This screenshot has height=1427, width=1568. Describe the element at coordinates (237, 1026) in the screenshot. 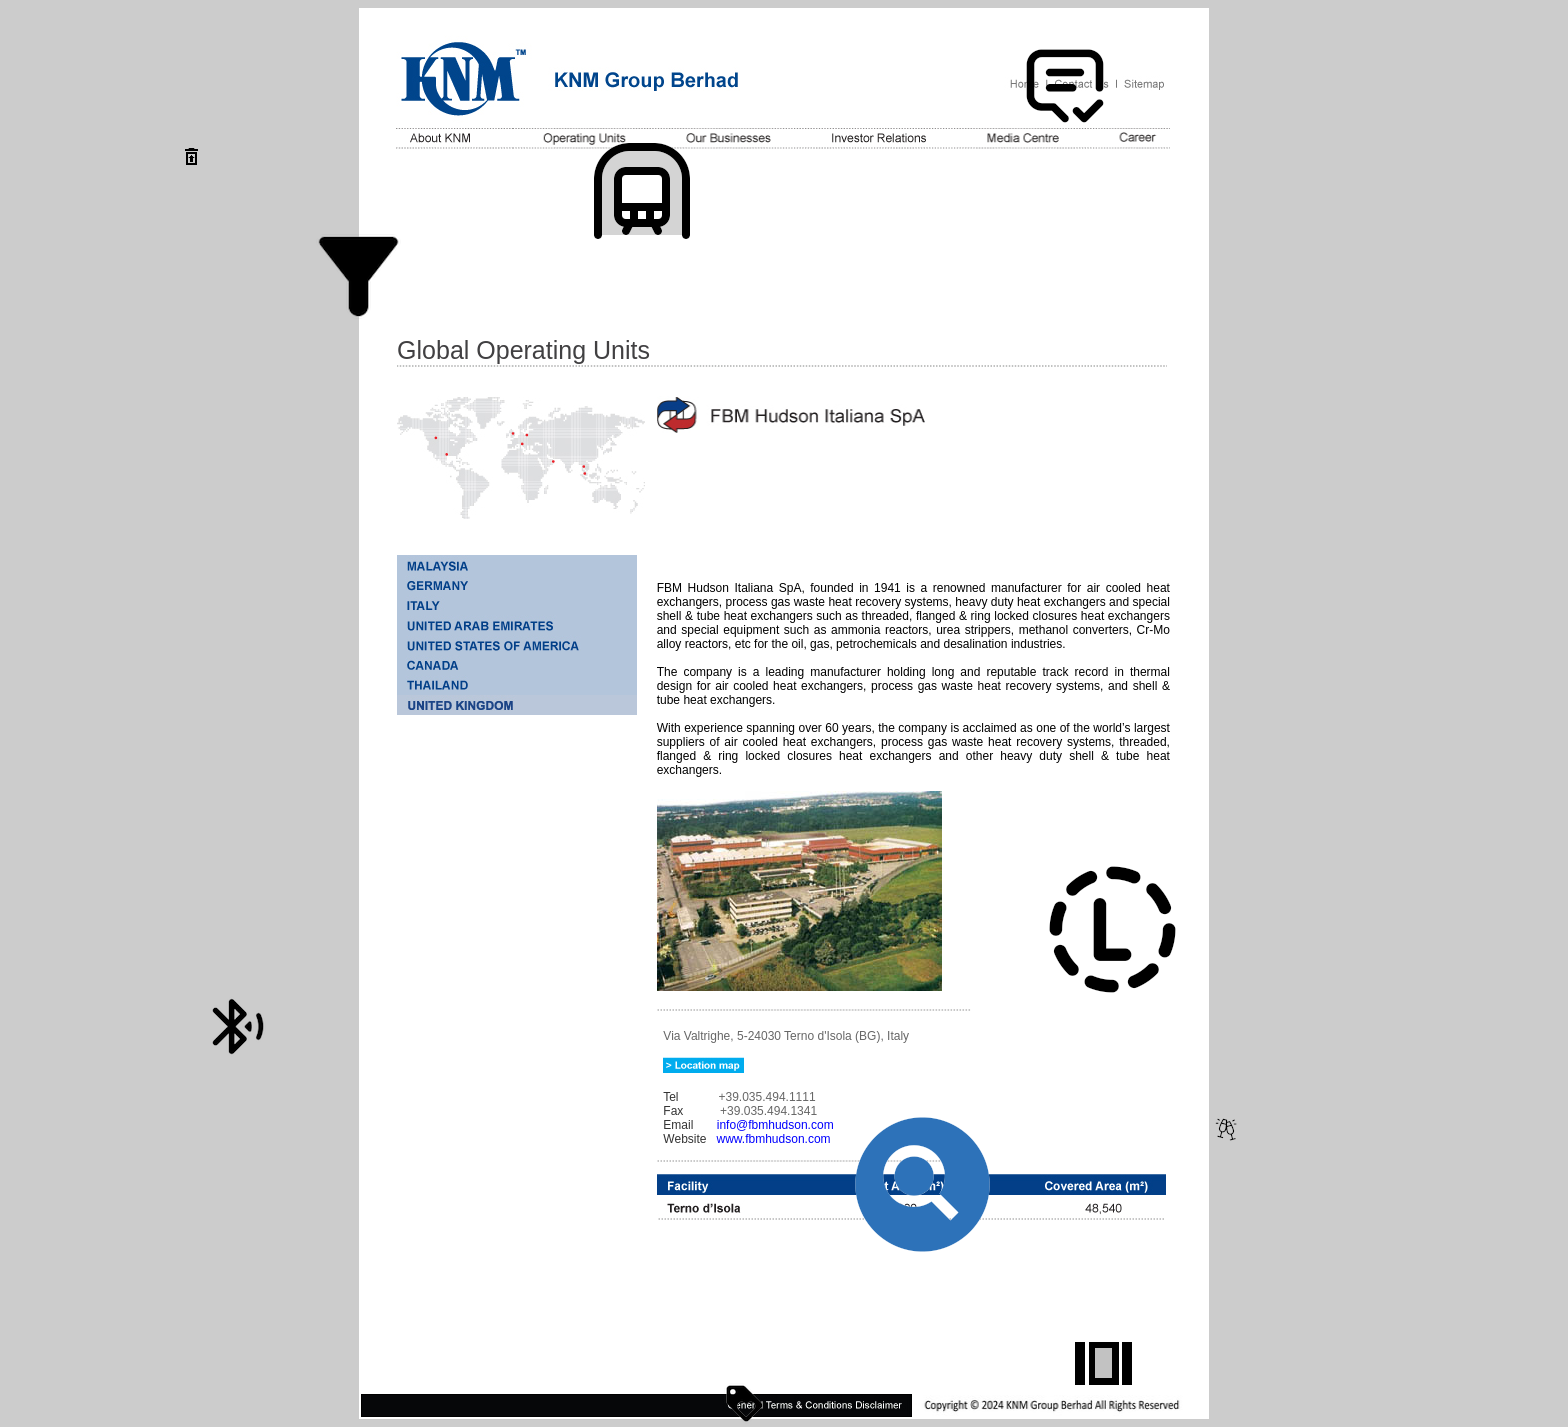

I see `bluetooth audio device connected` at that location.